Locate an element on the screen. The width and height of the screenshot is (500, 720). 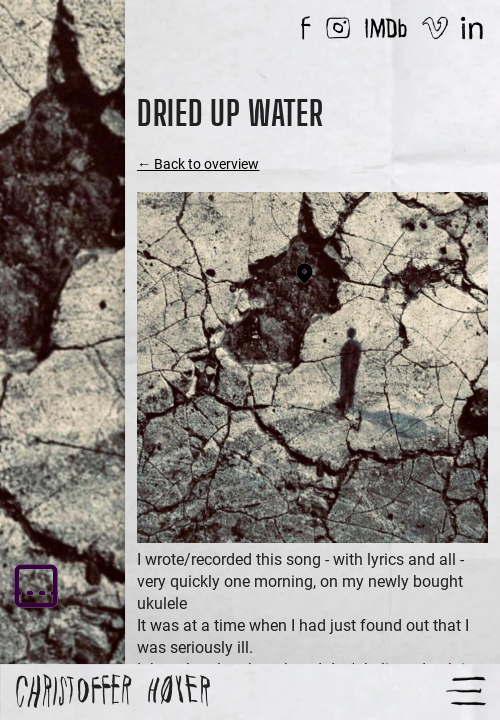
view or set a location on the map is located at coordinates (304, 273).